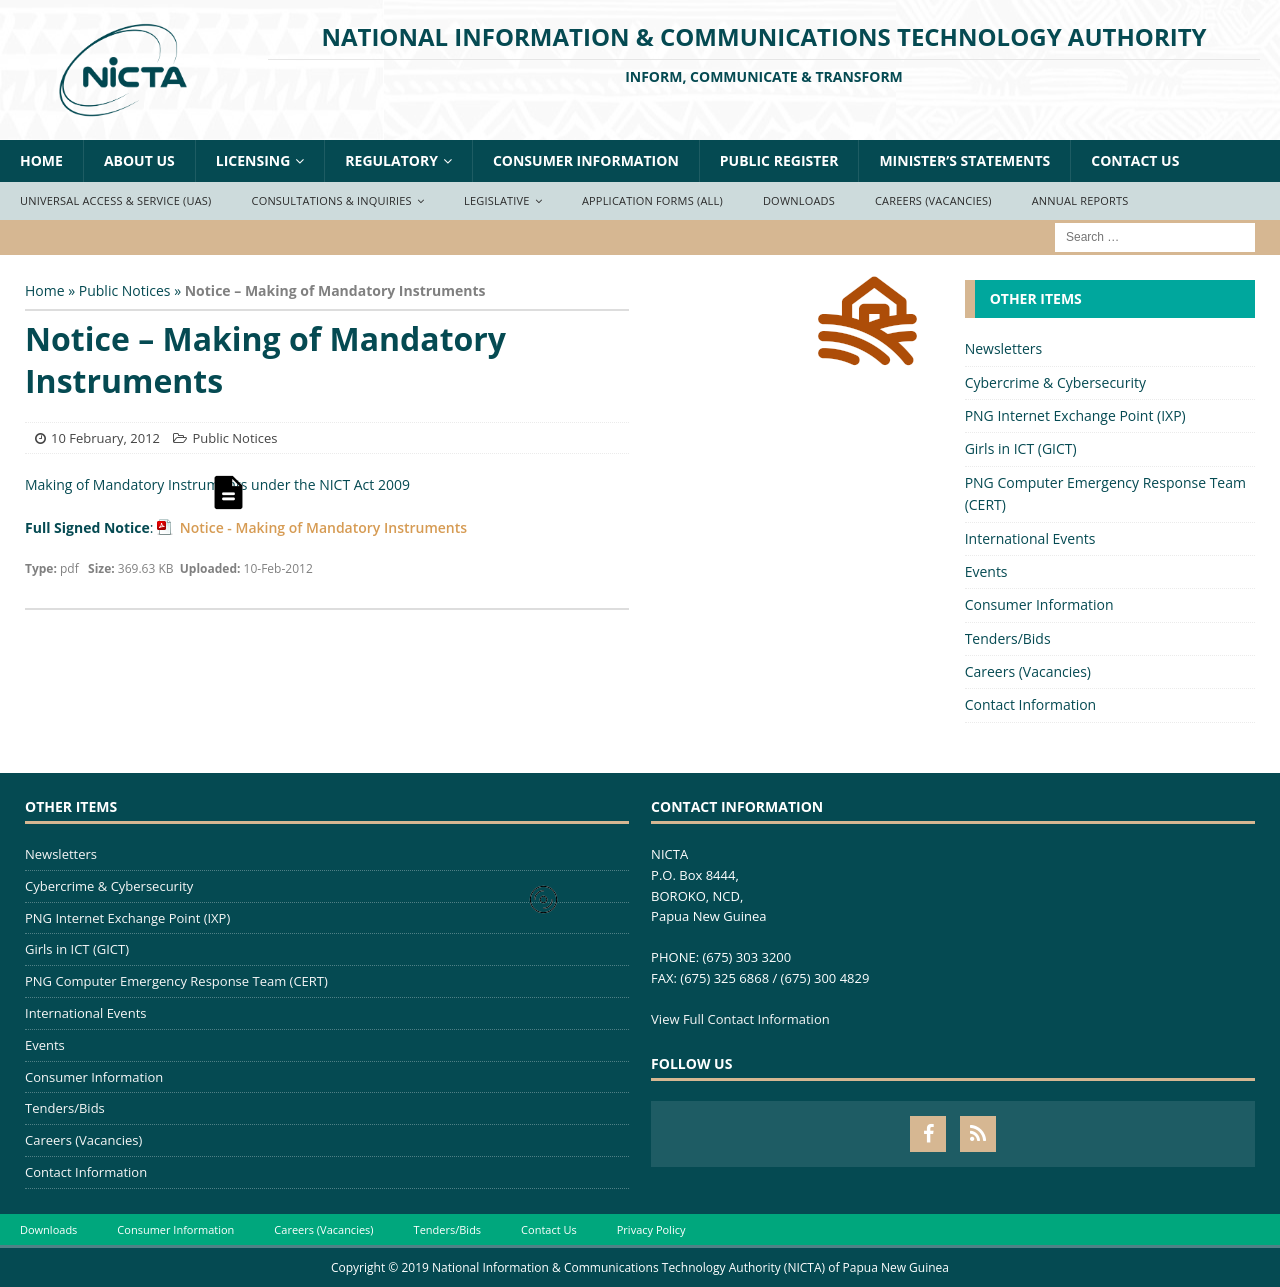  I want to click on access music or audio library, so click(543, 899).